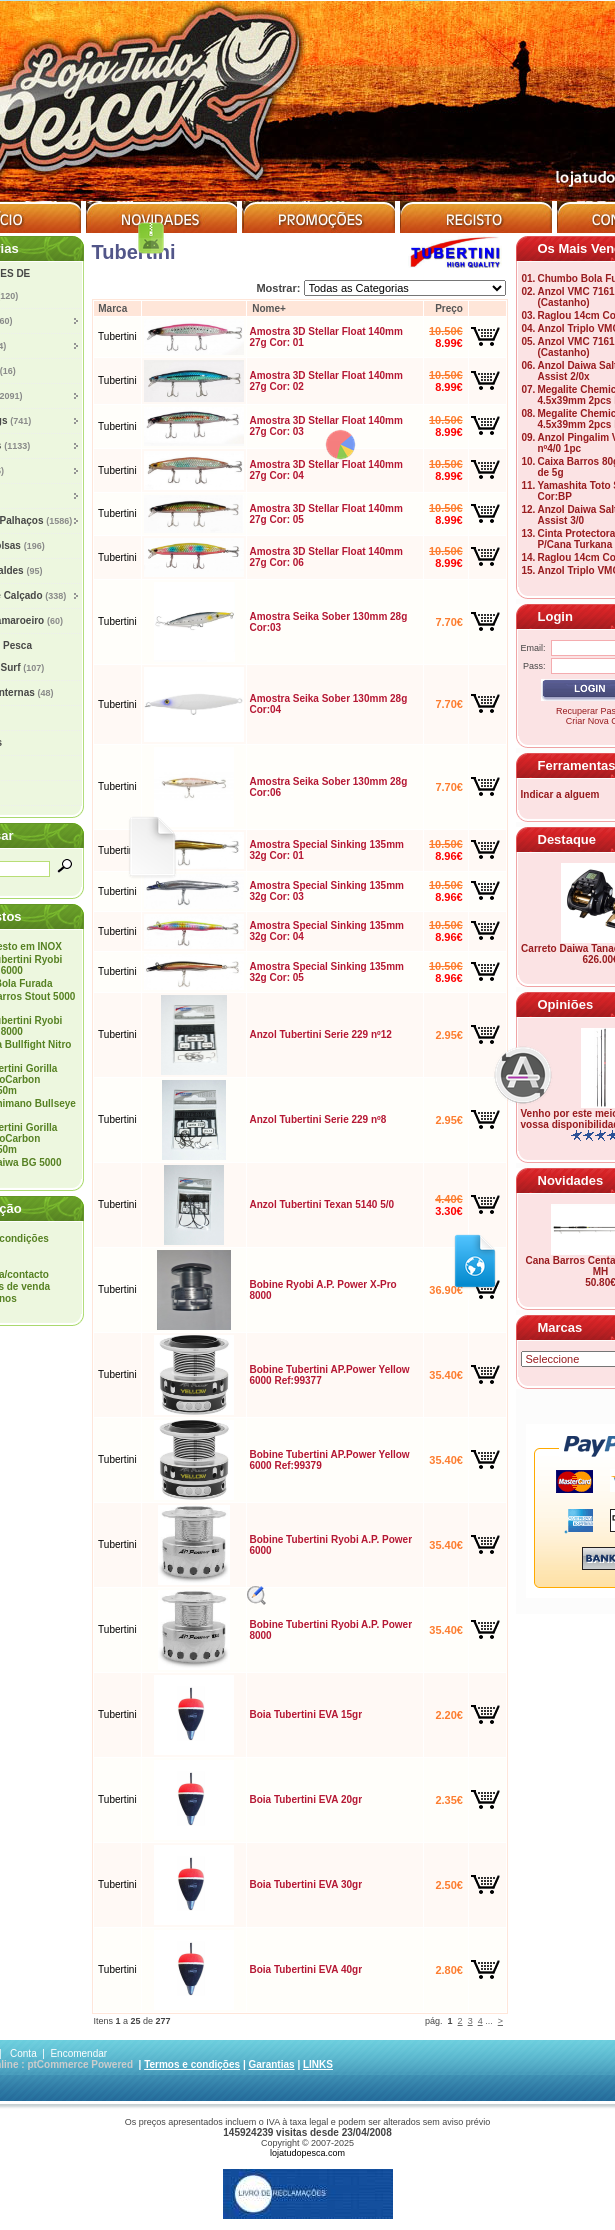 Image resolution: width=615 pixels, height=2230 pixels. Describe the element at coordinates (475, 1262) in the screenshot. I see `a marble globe or geographic data file` at that location.